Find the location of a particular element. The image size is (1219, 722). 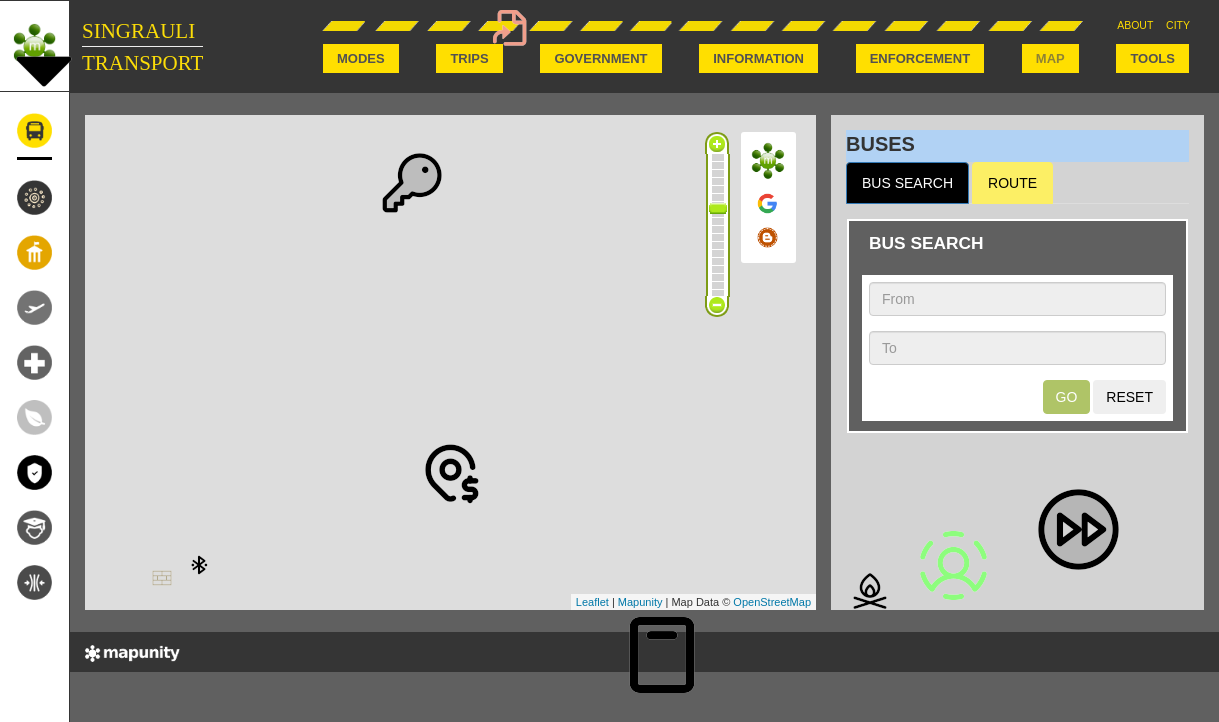

indicates bluetooth is connected to a device is located at coordinates (199, 565).